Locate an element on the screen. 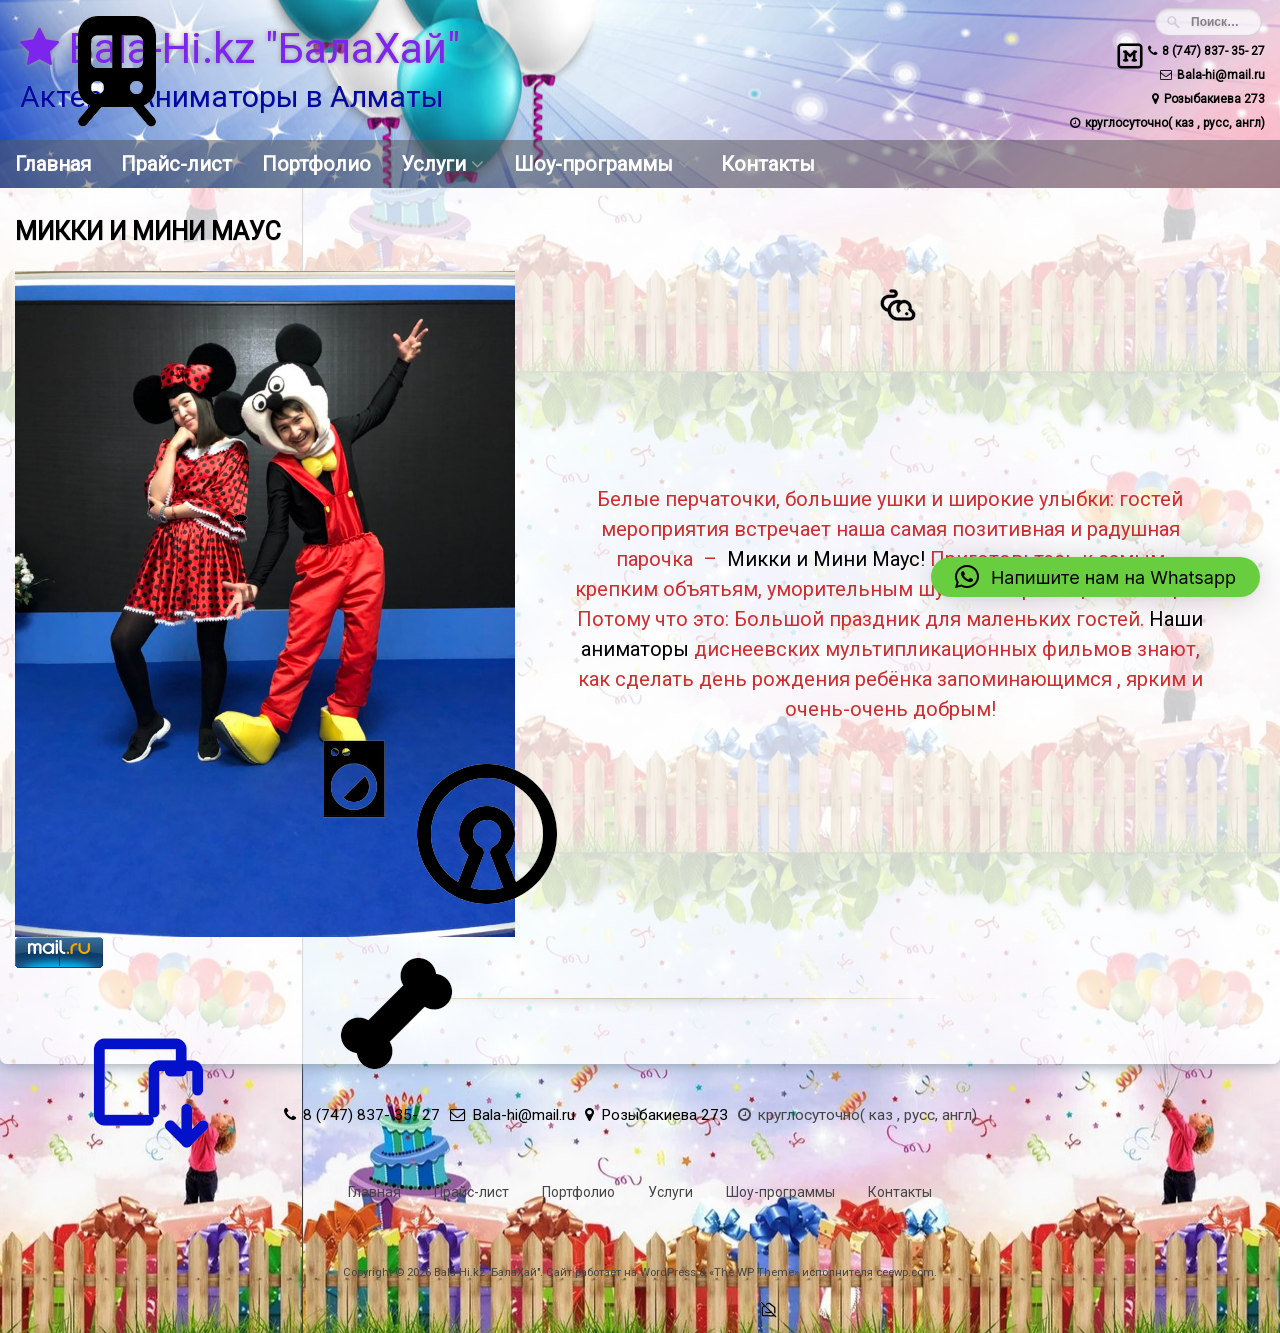 The image size is (1280, 1333). smart home controls are disabled is located at coordinates (768, 1309).